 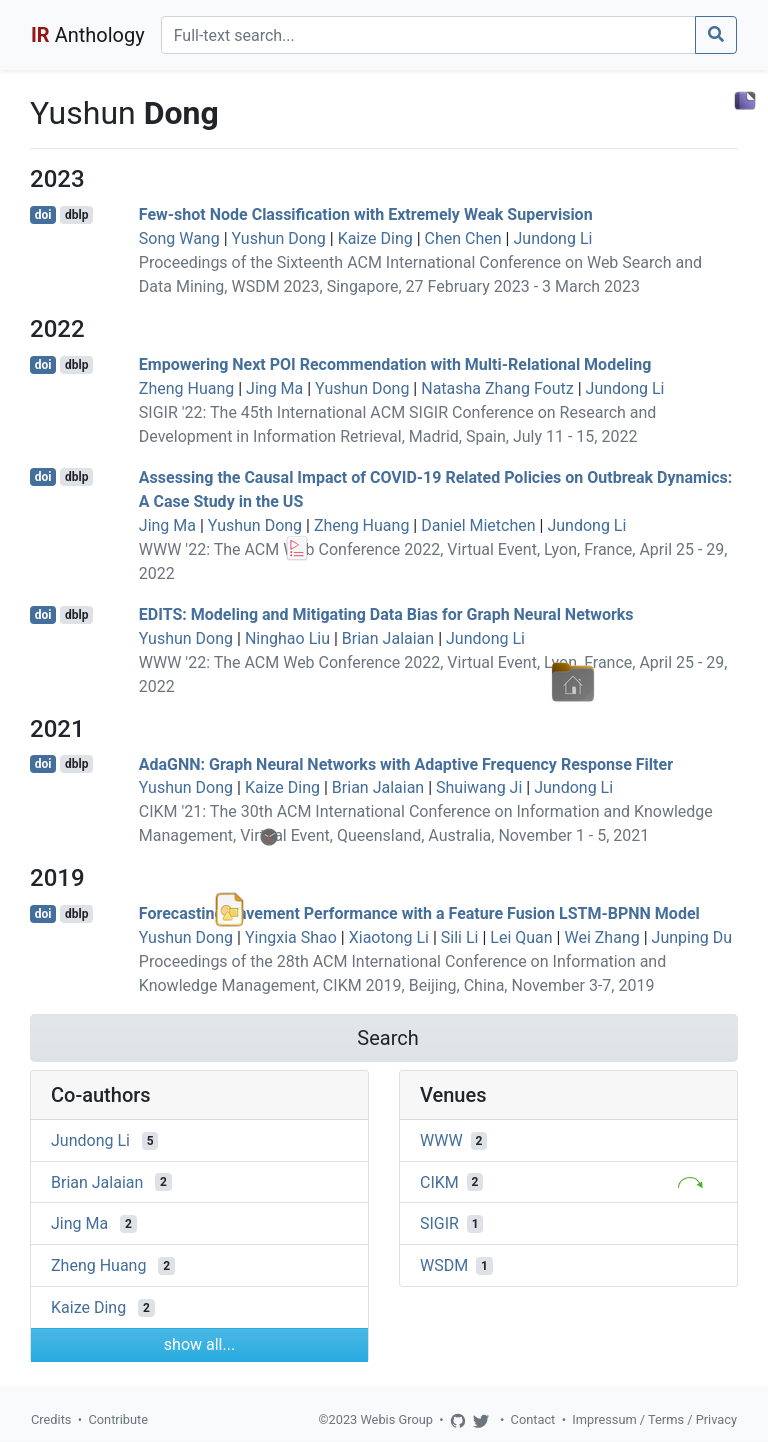 I want to click on an mp3 playlist file, so click(x=297, y=548).